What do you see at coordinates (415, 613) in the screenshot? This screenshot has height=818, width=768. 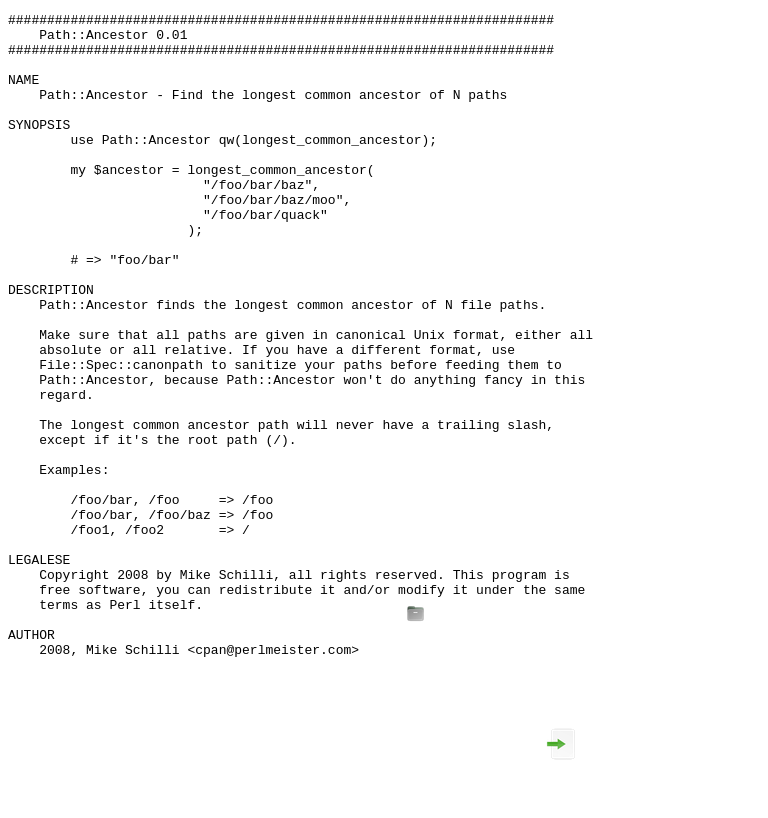 I see `open the file manager` at bounding box center [415, 613].